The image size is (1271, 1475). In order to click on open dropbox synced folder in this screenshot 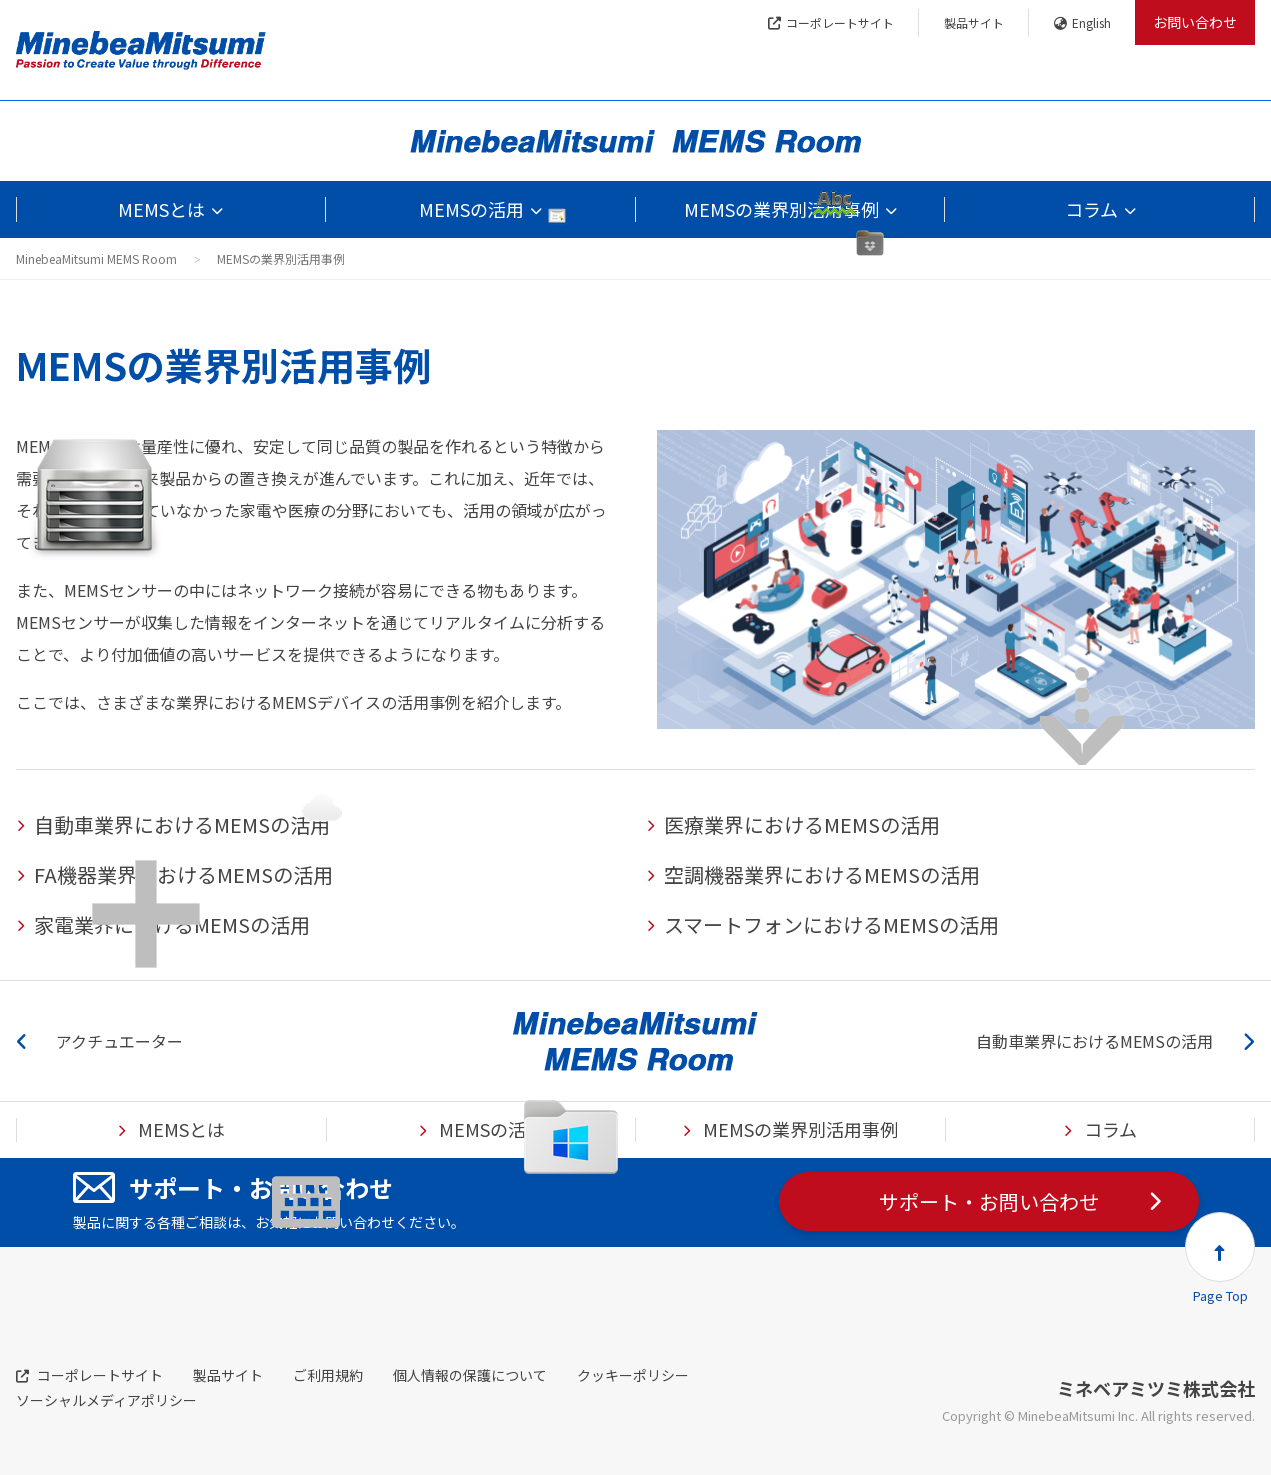, I will do `click(870, 243)`.